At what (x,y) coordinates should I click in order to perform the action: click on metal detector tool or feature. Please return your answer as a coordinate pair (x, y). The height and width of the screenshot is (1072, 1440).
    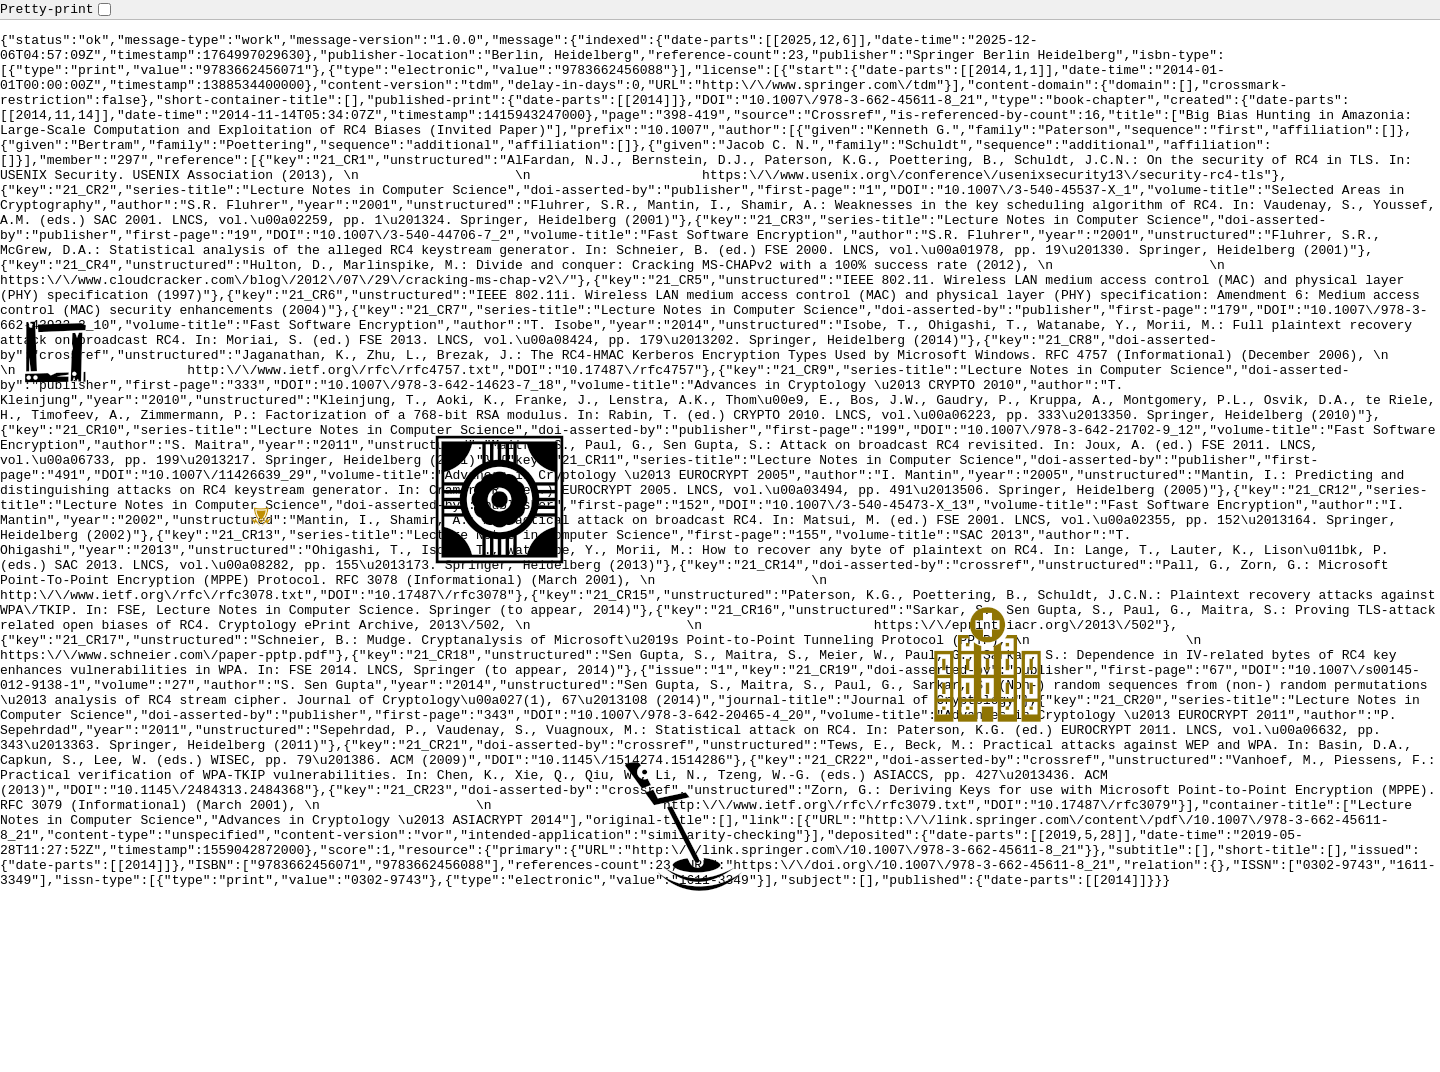
    Looking at the image, I should click on (683, 826).